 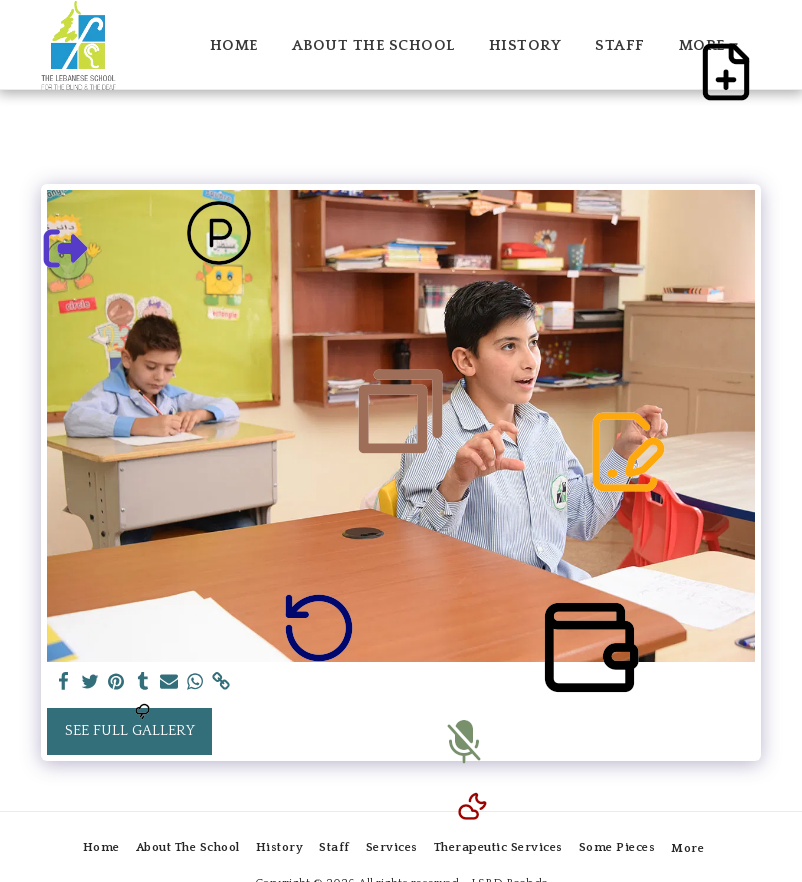 I want to click on access your digital wallet, so click(x=589, y=647).